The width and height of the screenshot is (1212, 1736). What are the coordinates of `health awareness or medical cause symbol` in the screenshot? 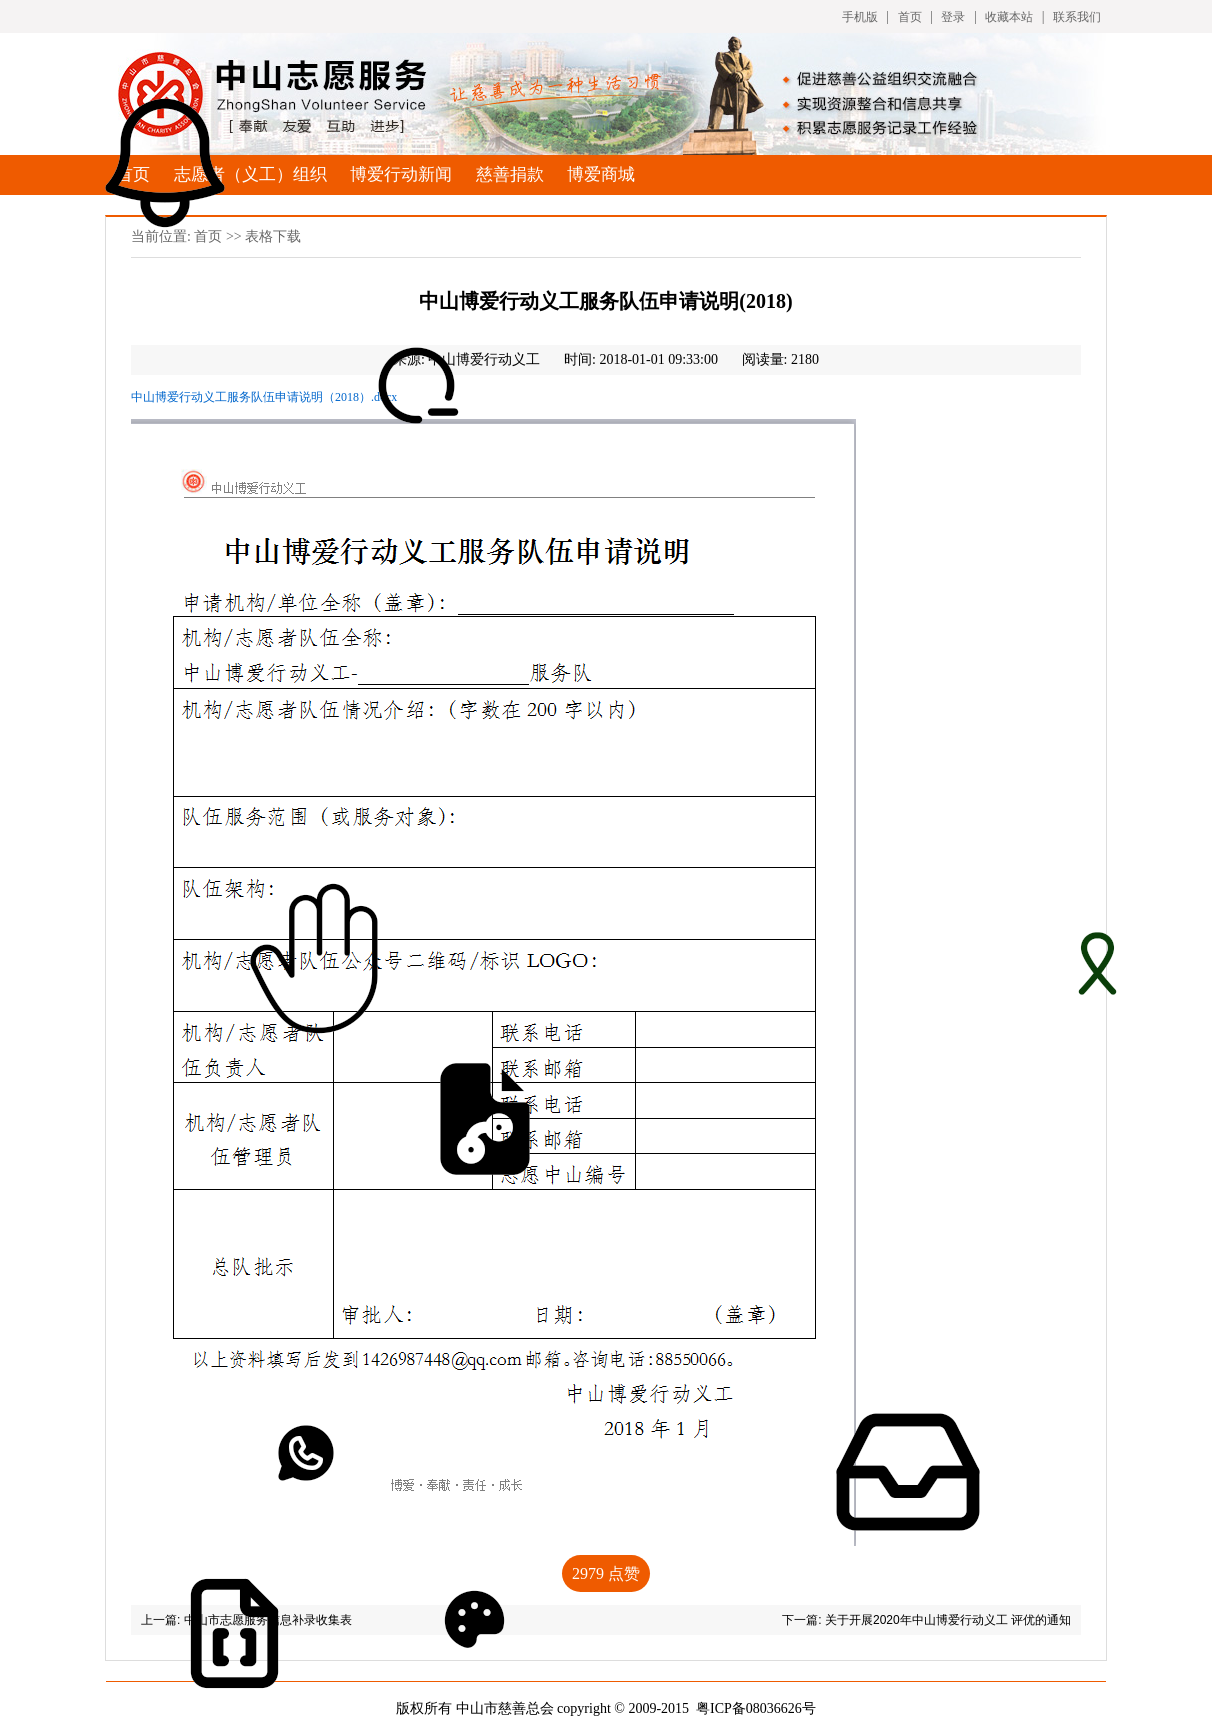 It's located at (1097, 963).